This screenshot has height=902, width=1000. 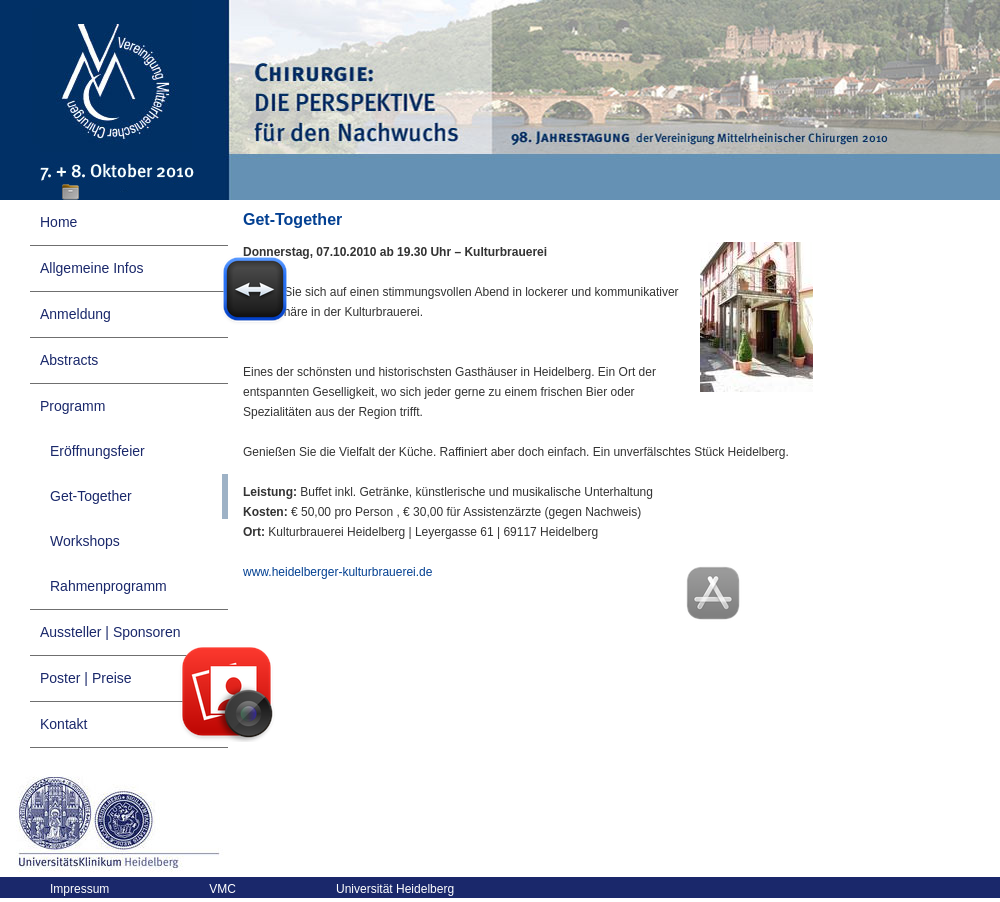 I want to click on open the App Store to browse and download apps, so click(x=713, y=593).